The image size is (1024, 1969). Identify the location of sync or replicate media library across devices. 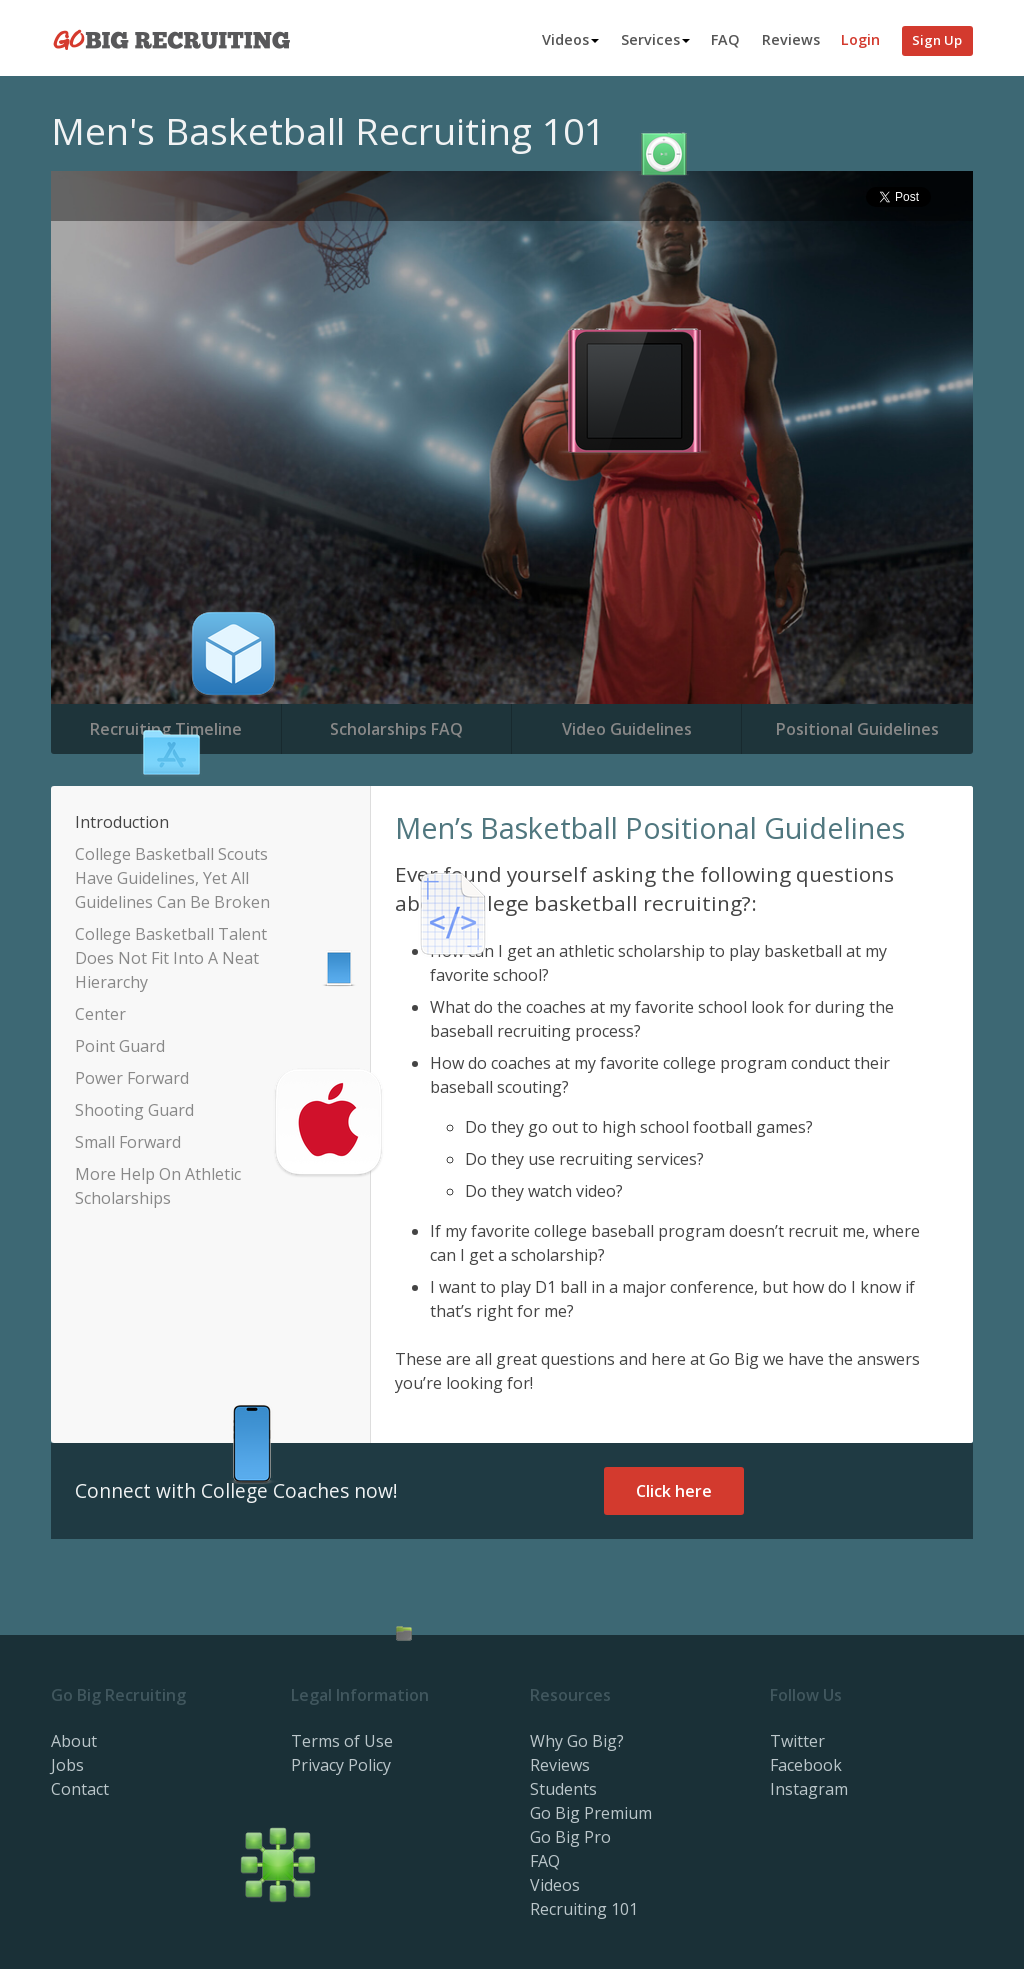
(278, 1865).